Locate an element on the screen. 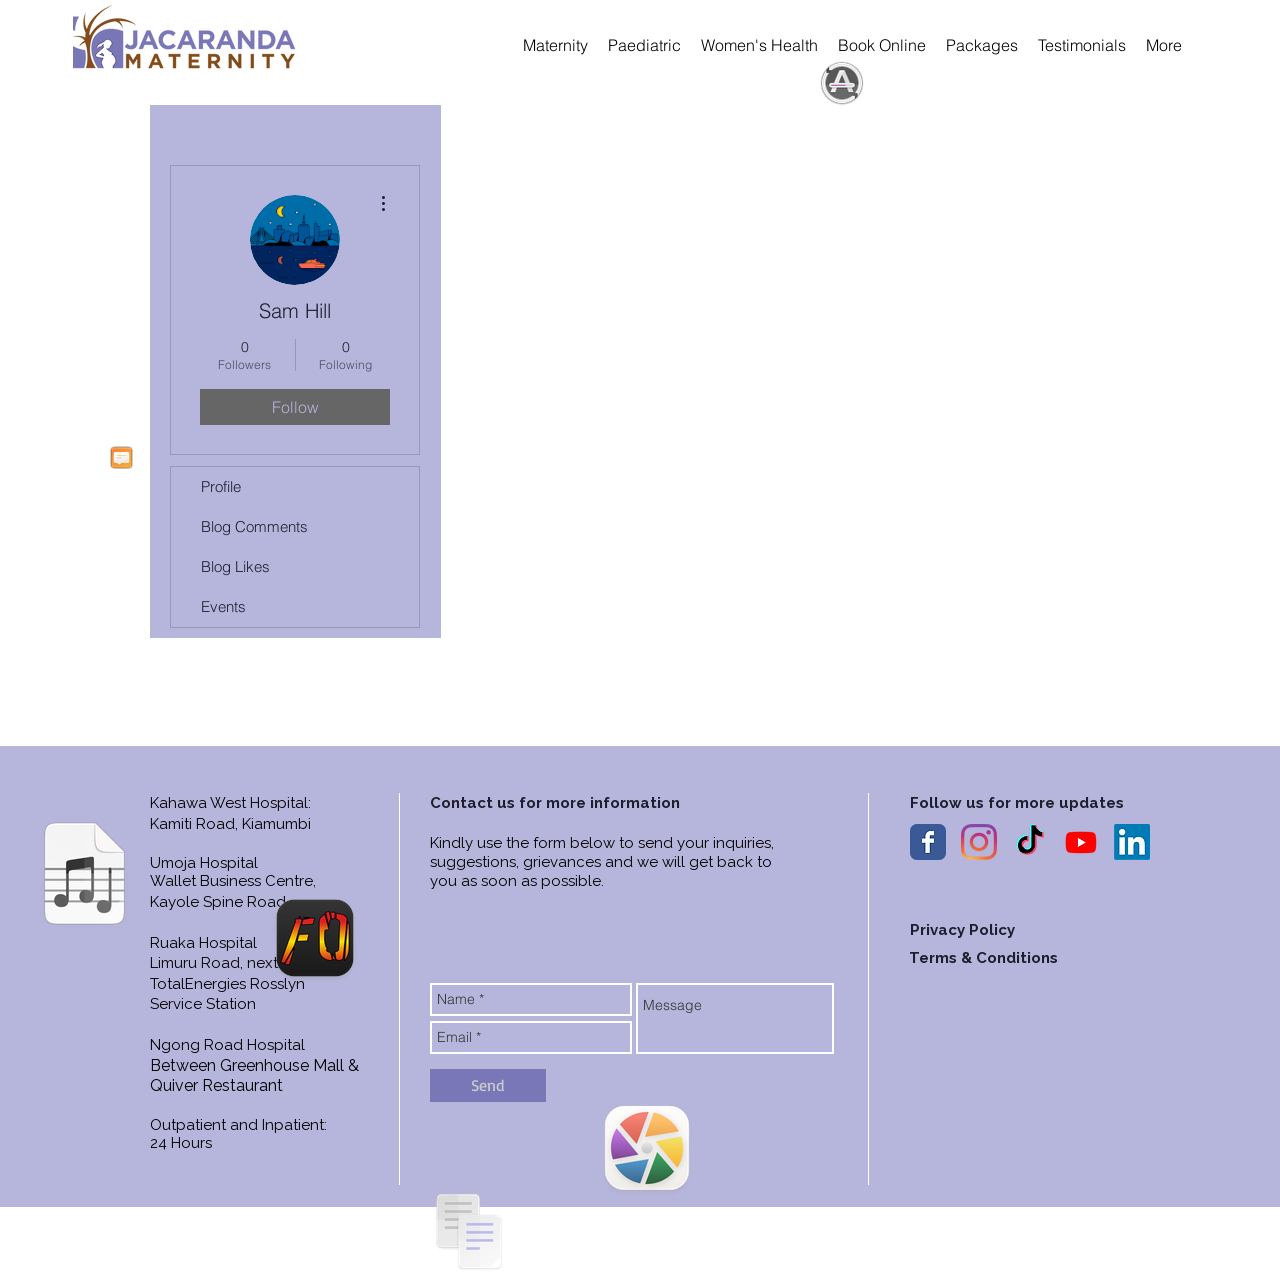 The width and height of the screenshot is (1280, 1278). launch the flatout racing game is located at coordinates (315, 938).